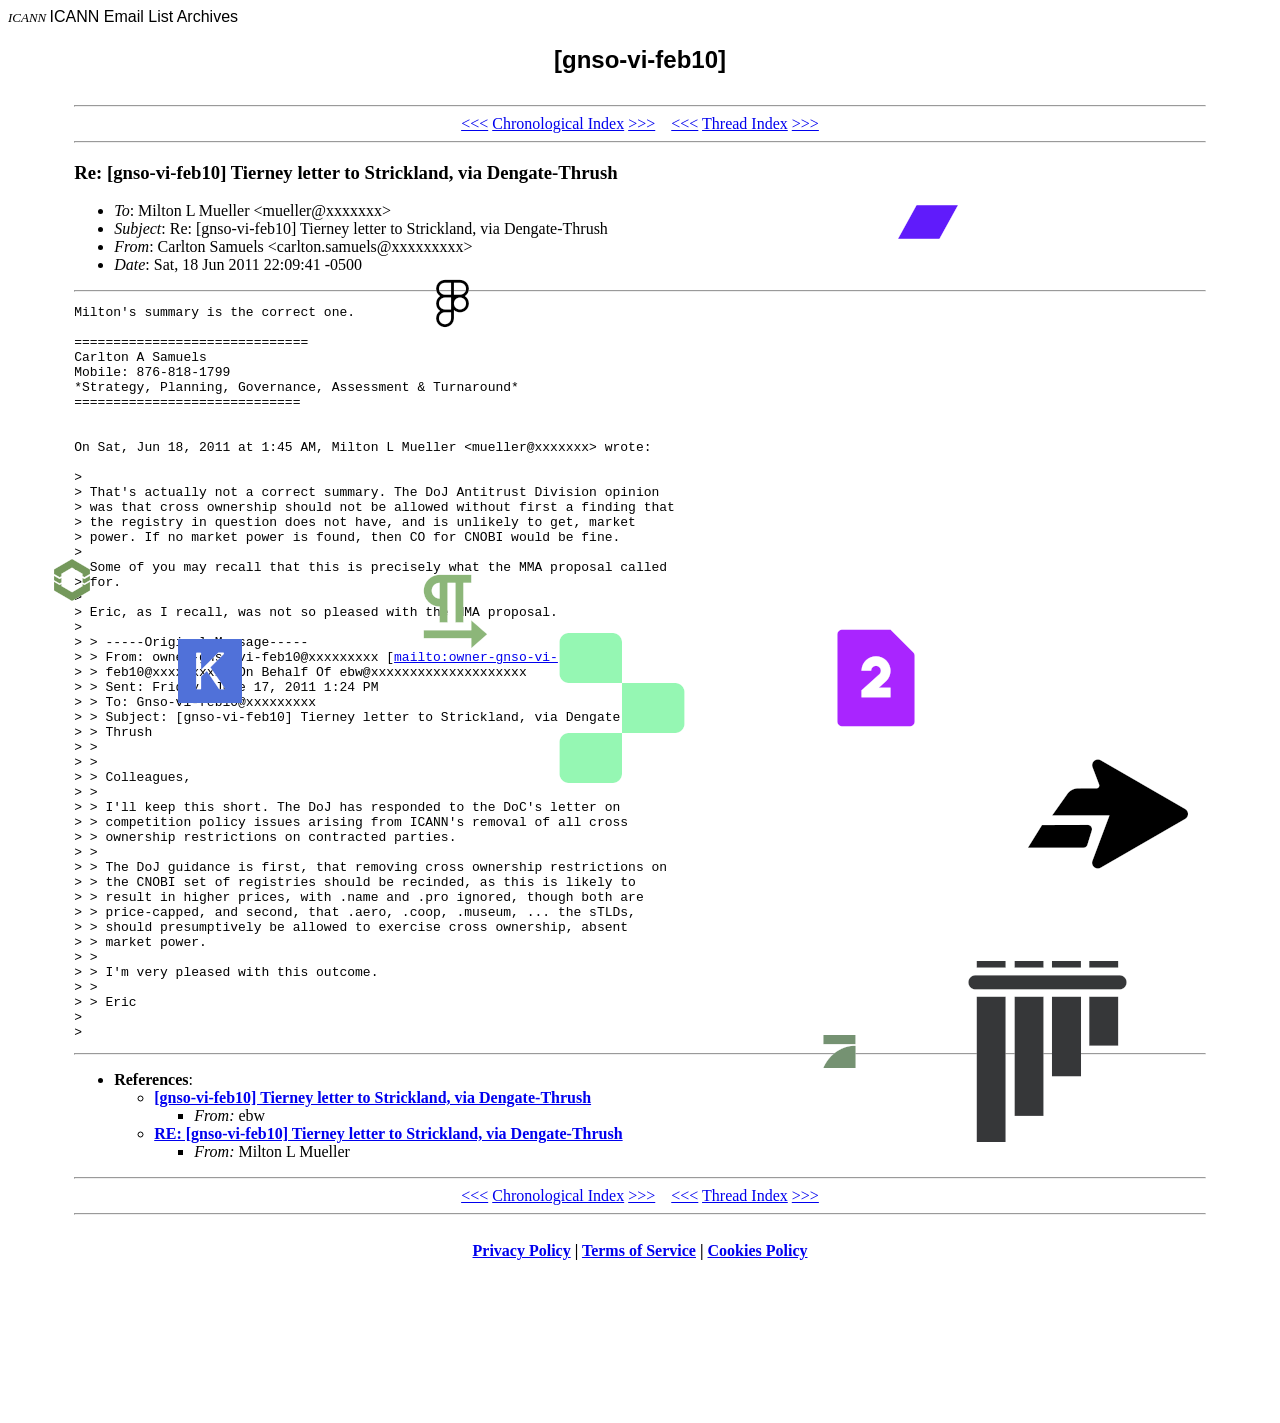  Describe the element at coordinates (928, 222) in the screenshot. I see `open bandcamp music platform` at that location.